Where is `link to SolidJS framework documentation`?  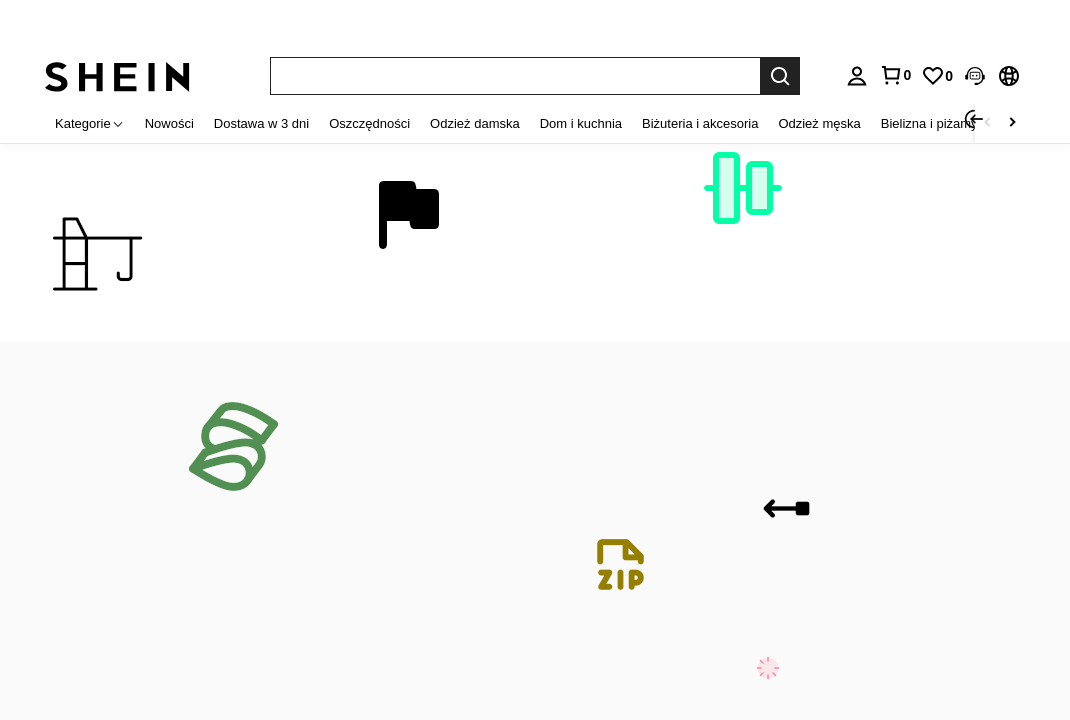 link to SolidJS framework documentation is located at coordinates (233, 446).